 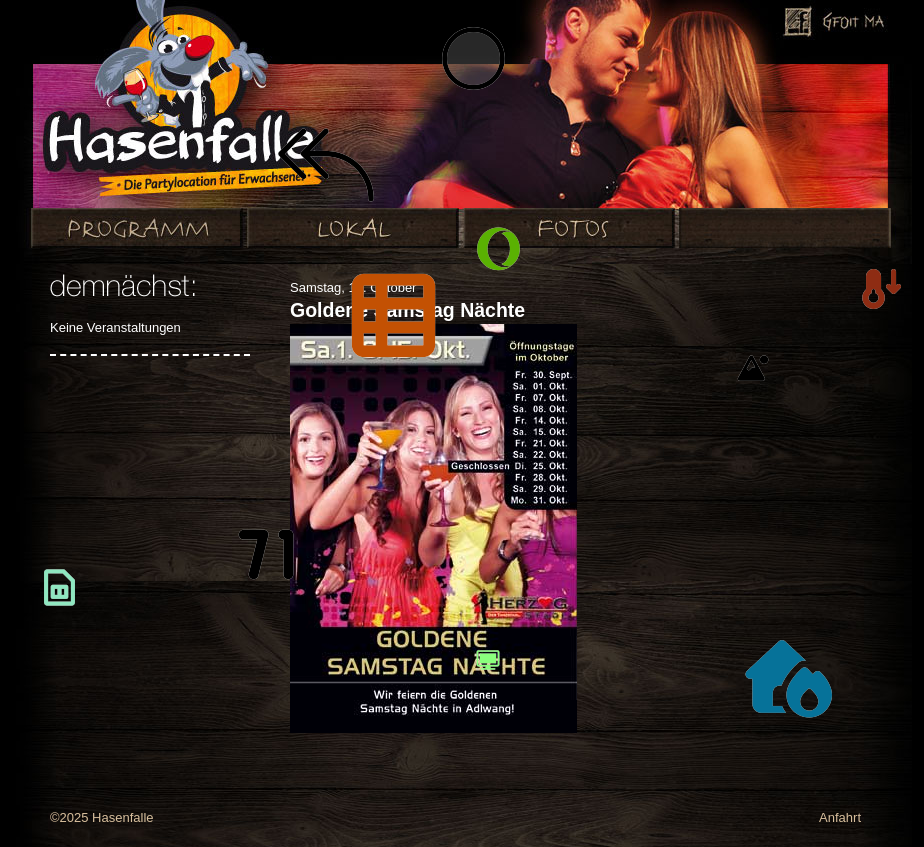 I want to click on reply all to a message or email, so click(x=326, y=165).